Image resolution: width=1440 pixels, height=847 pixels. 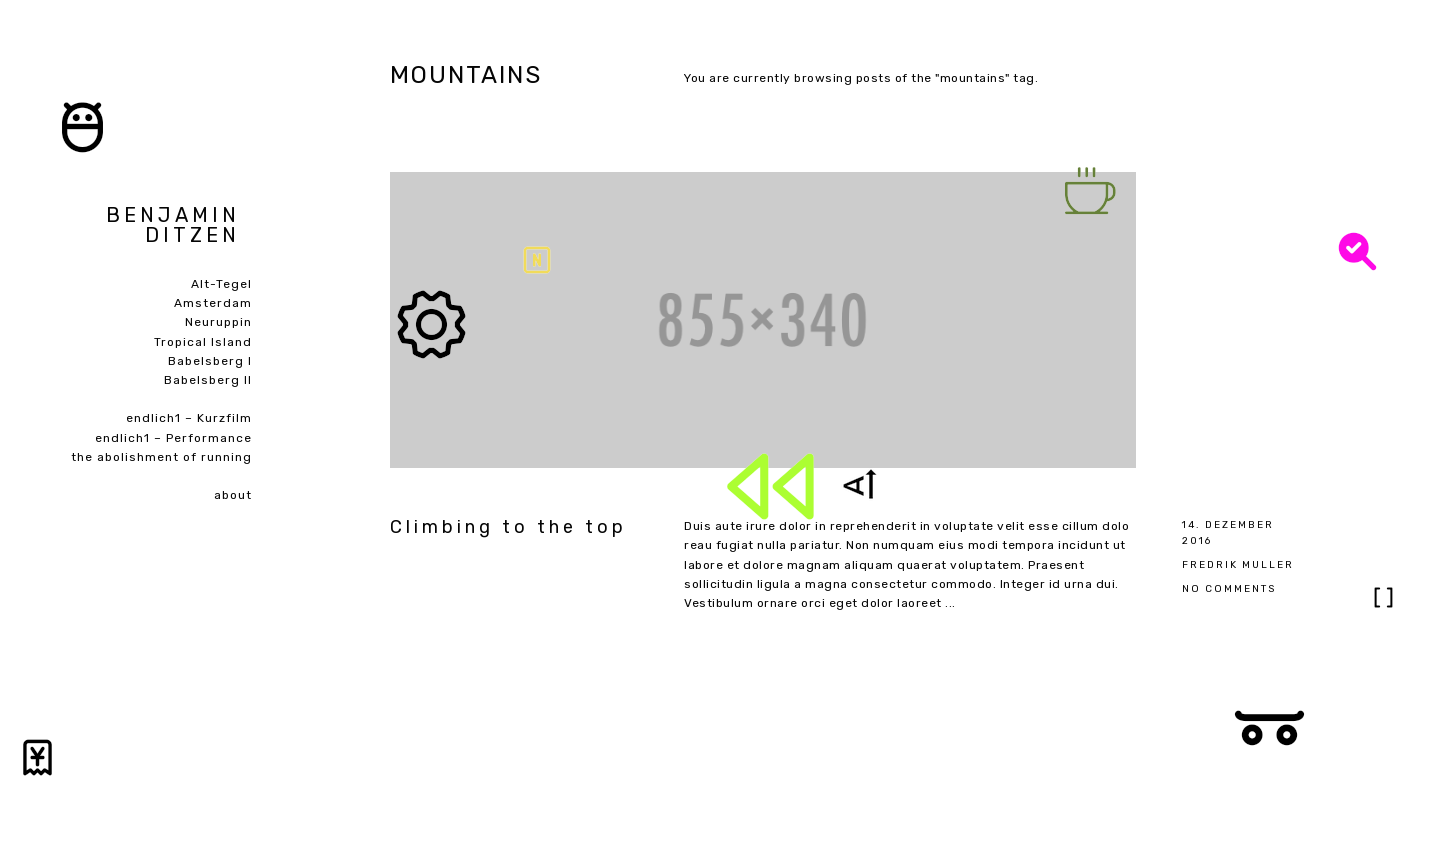 What do you see at coordinates (860, 484) in the screenshot?
I see `rotate text direction upward` at bounding box center [860, 484].